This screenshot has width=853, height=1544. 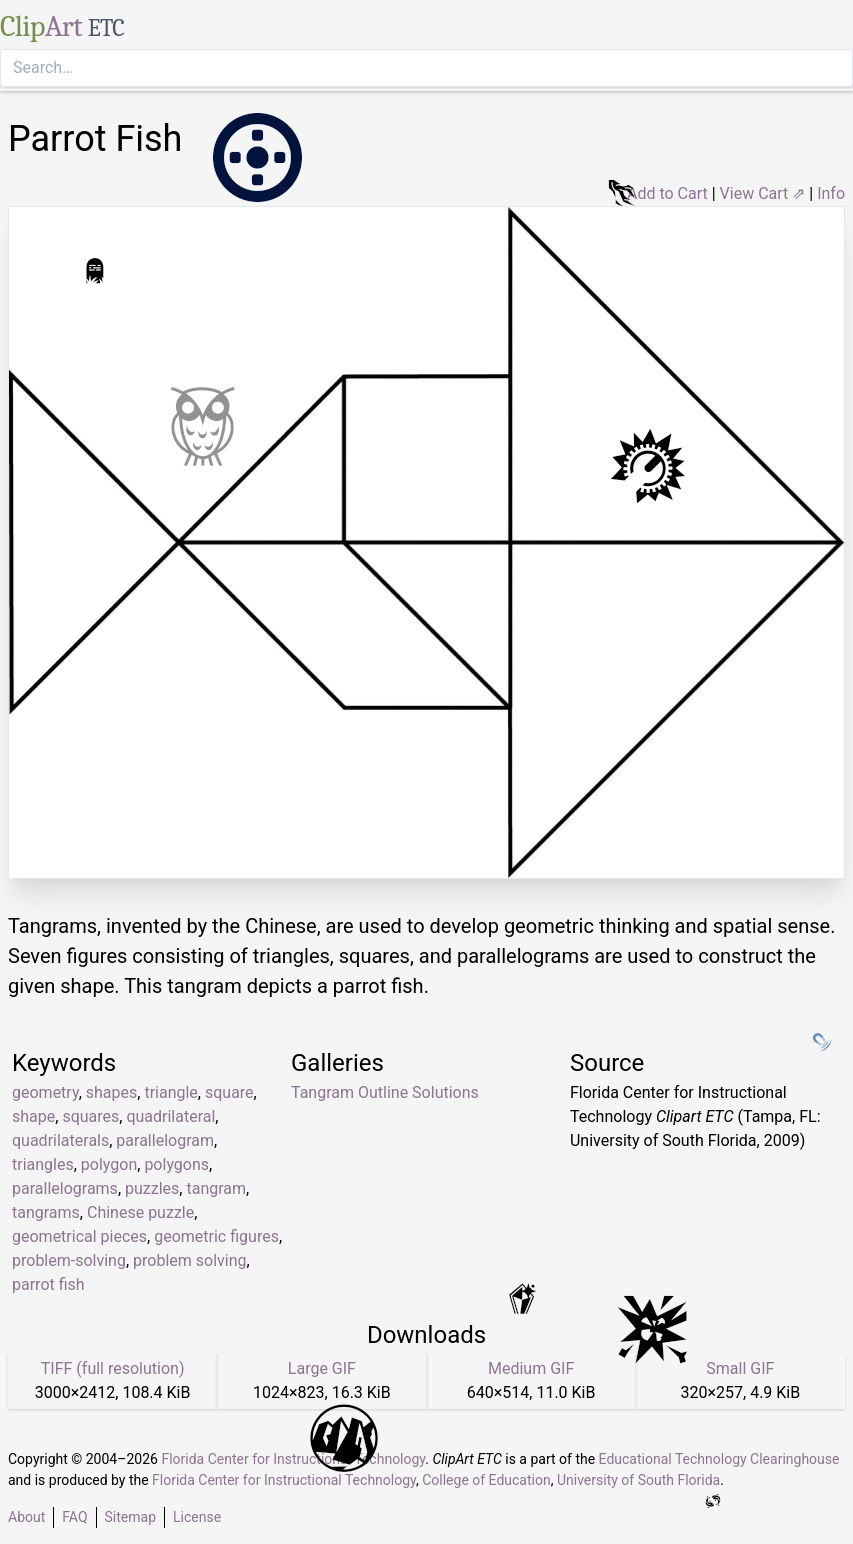 What do you see at coordinates (344, 1438) in the screenshot?
I see `indicates arctic or cold climate game environment` at bounding box center [344, 1438].